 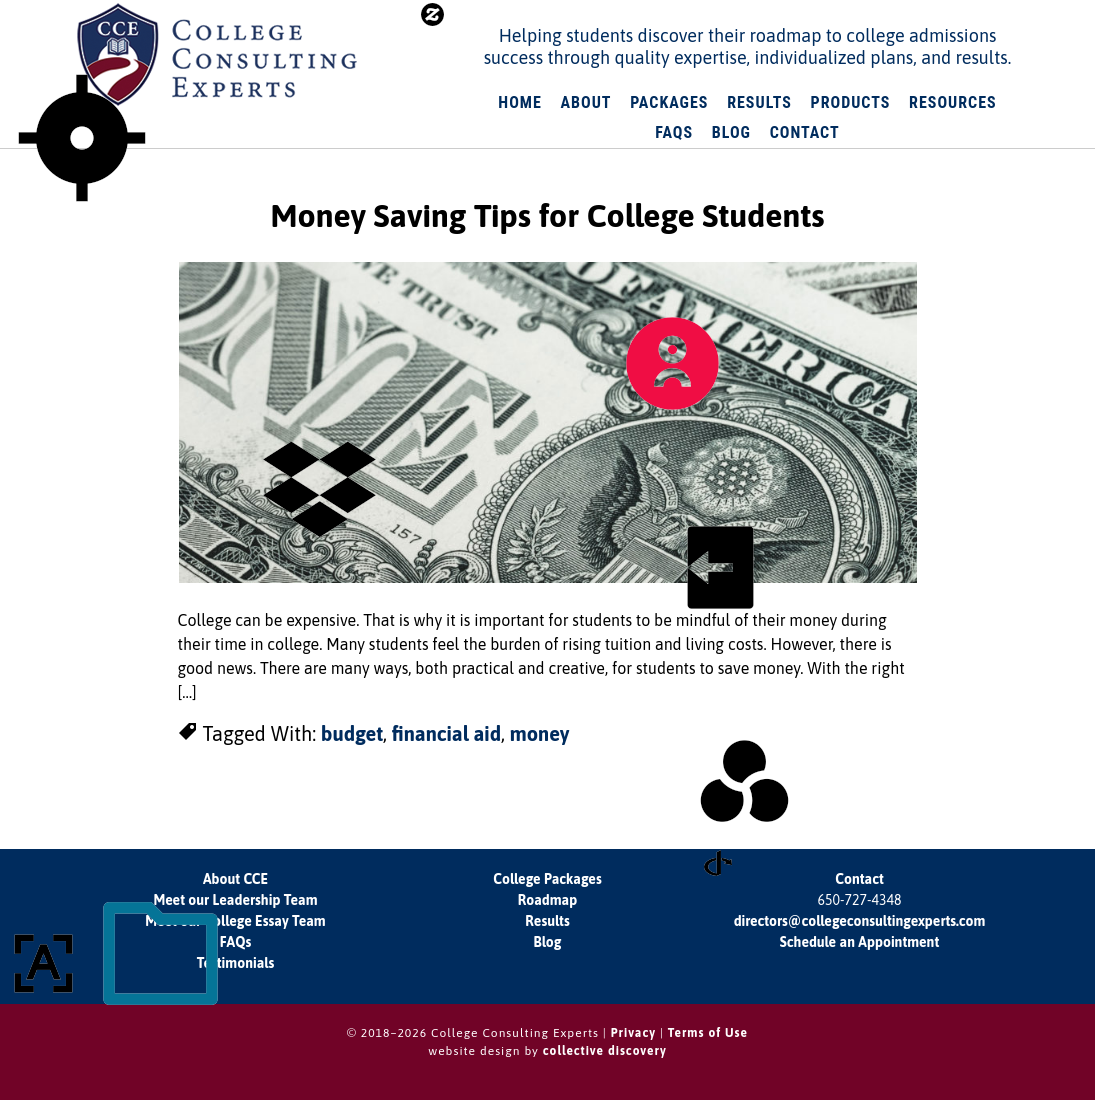 What do you see at coordinates (82, 138) in the screenshot?
I see `center or focus on current location` at bounding box center [82, 138].